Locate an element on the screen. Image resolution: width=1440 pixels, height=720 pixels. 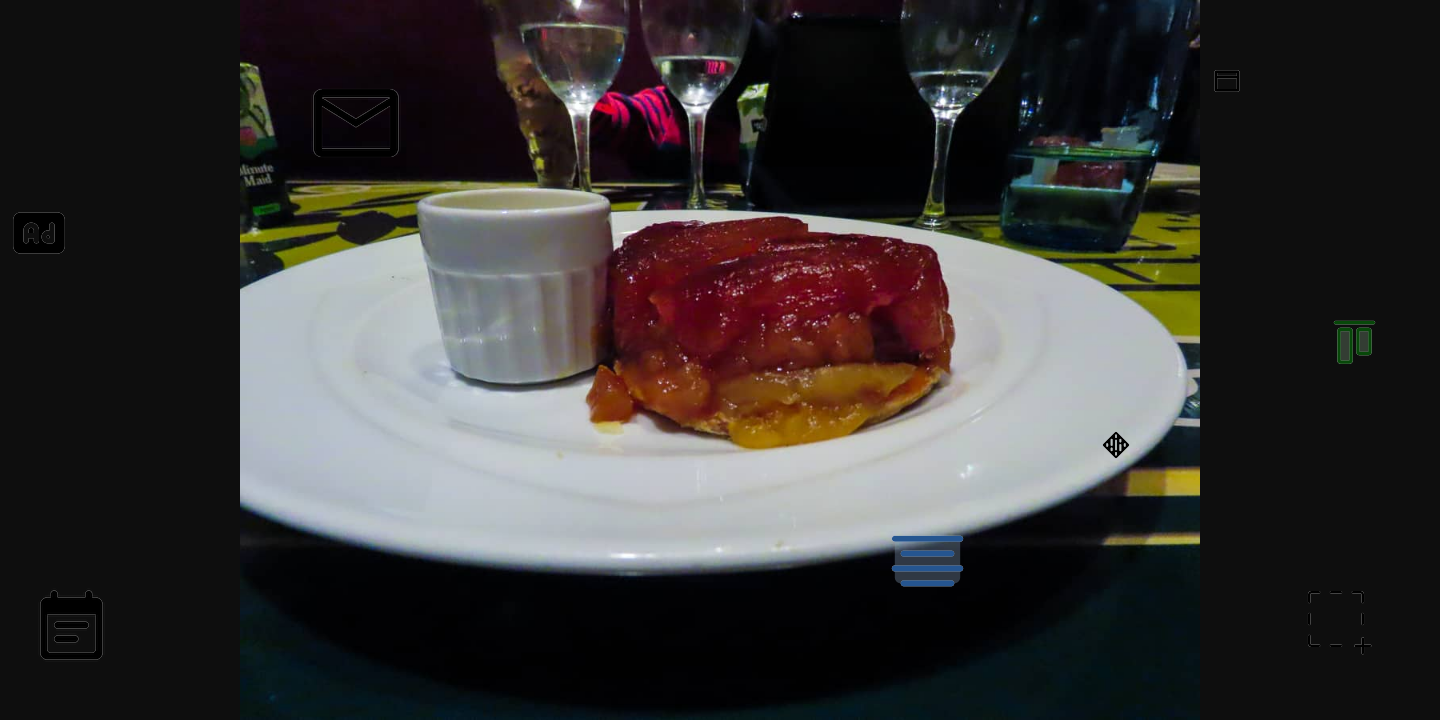
indicates sponsored or advertisement content is located at coordinates (39, 233).